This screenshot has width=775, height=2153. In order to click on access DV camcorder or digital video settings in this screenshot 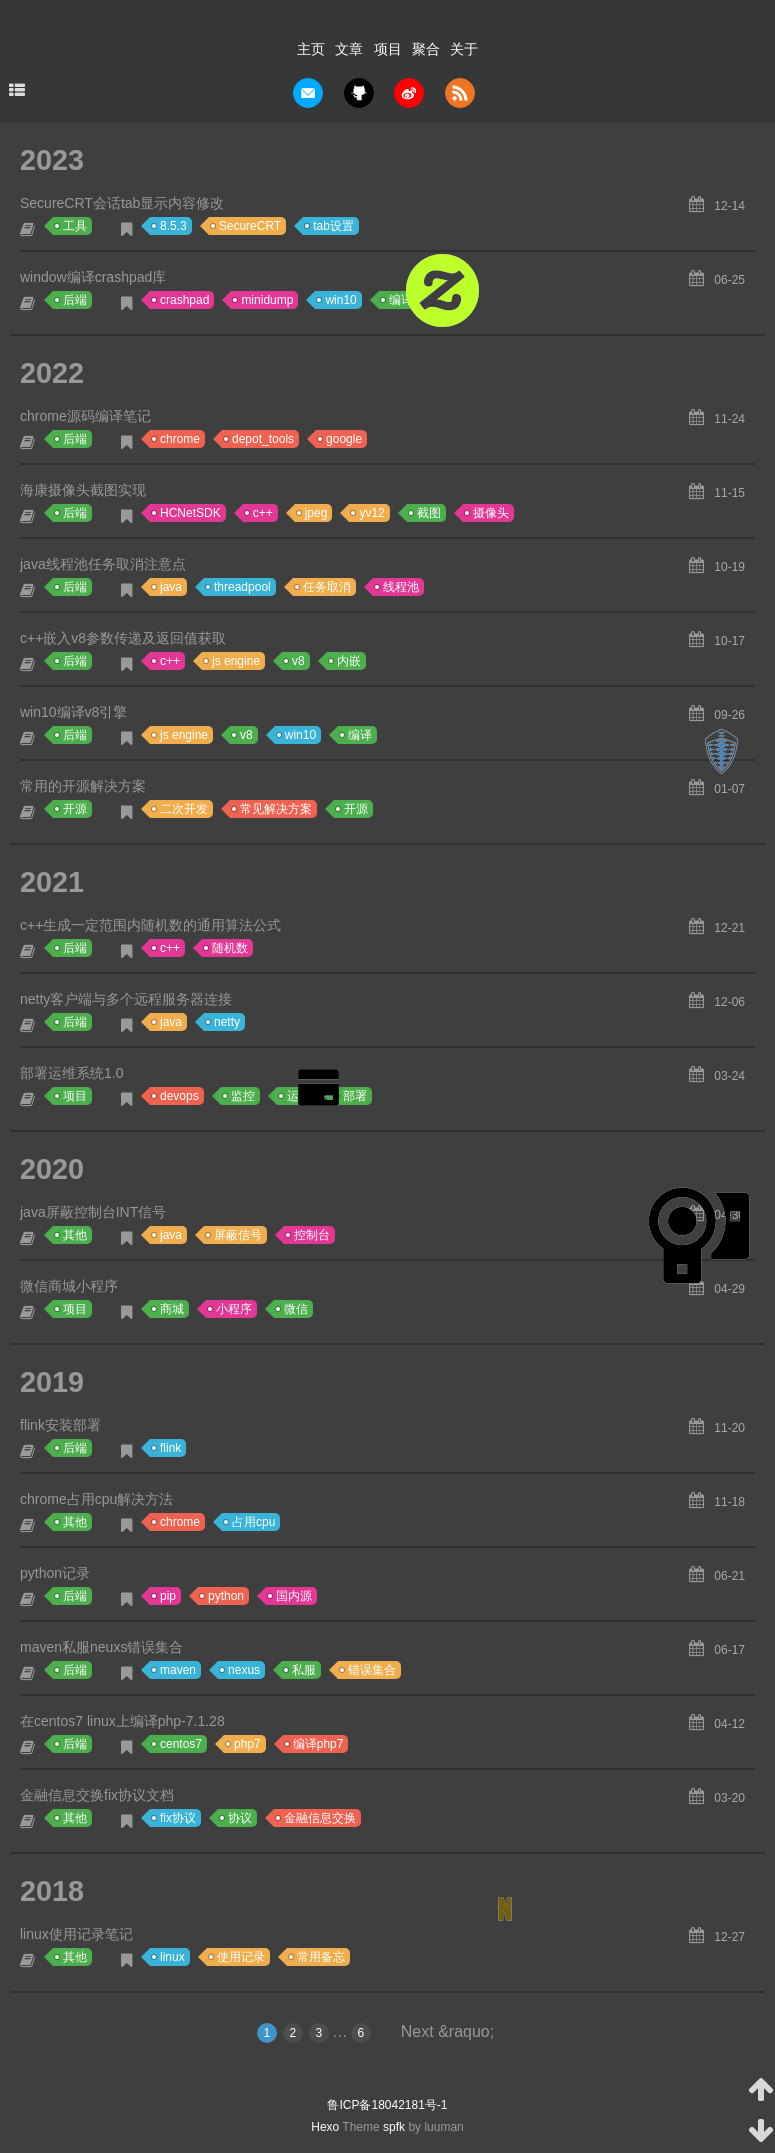, I will do `click(701, 1235)`.